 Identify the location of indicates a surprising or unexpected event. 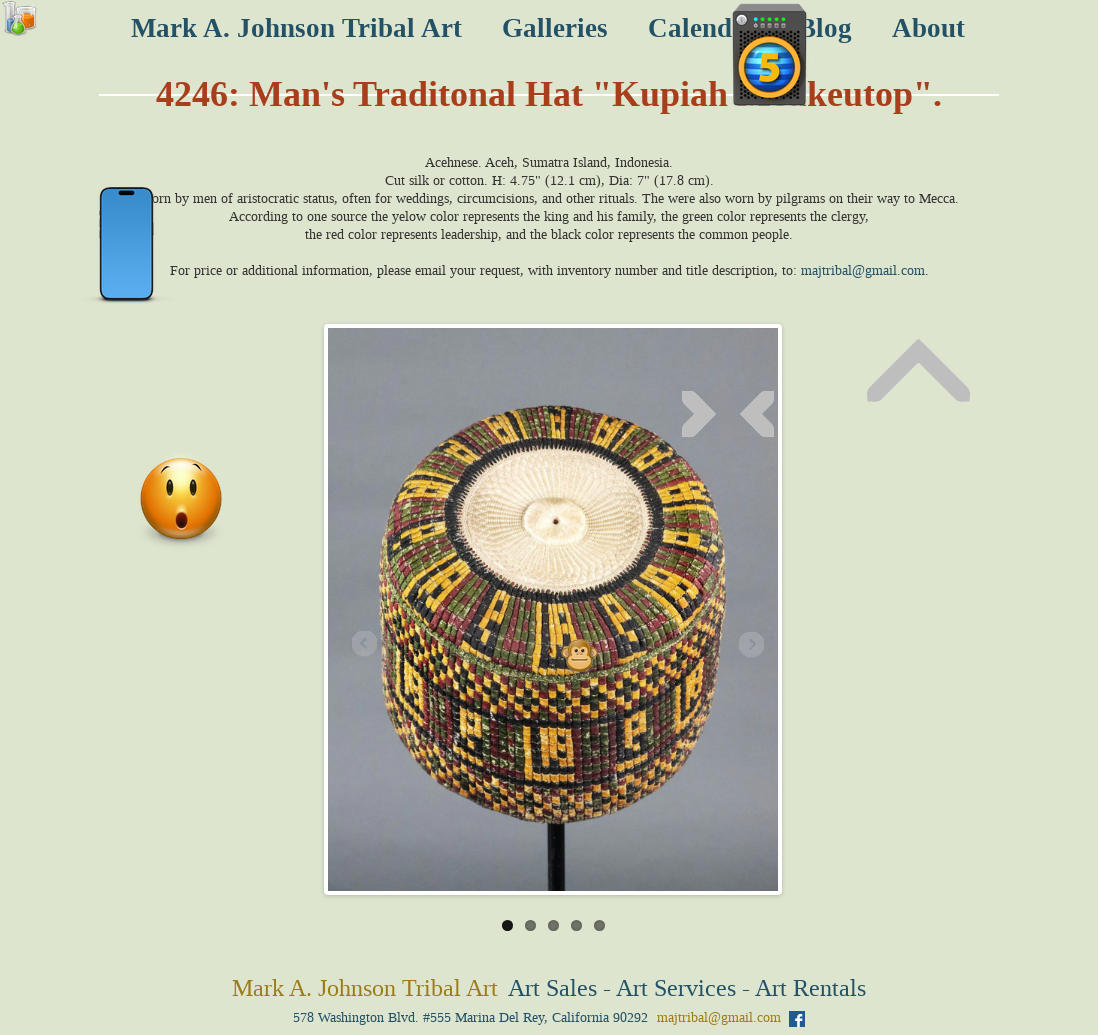
(181, 502).